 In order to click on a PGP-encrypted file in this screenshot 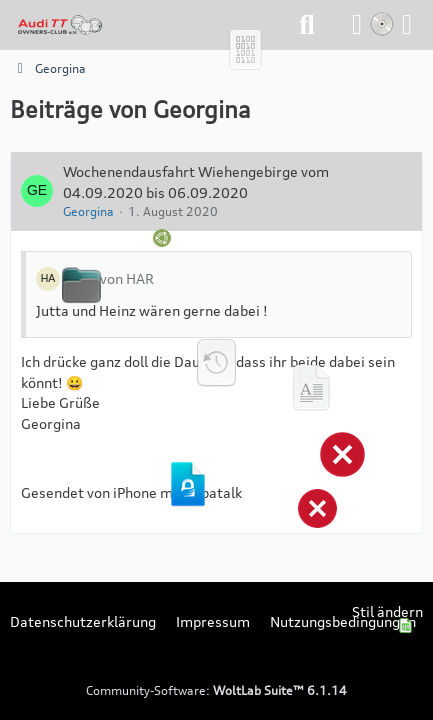, I will do `click(188, 484)`.